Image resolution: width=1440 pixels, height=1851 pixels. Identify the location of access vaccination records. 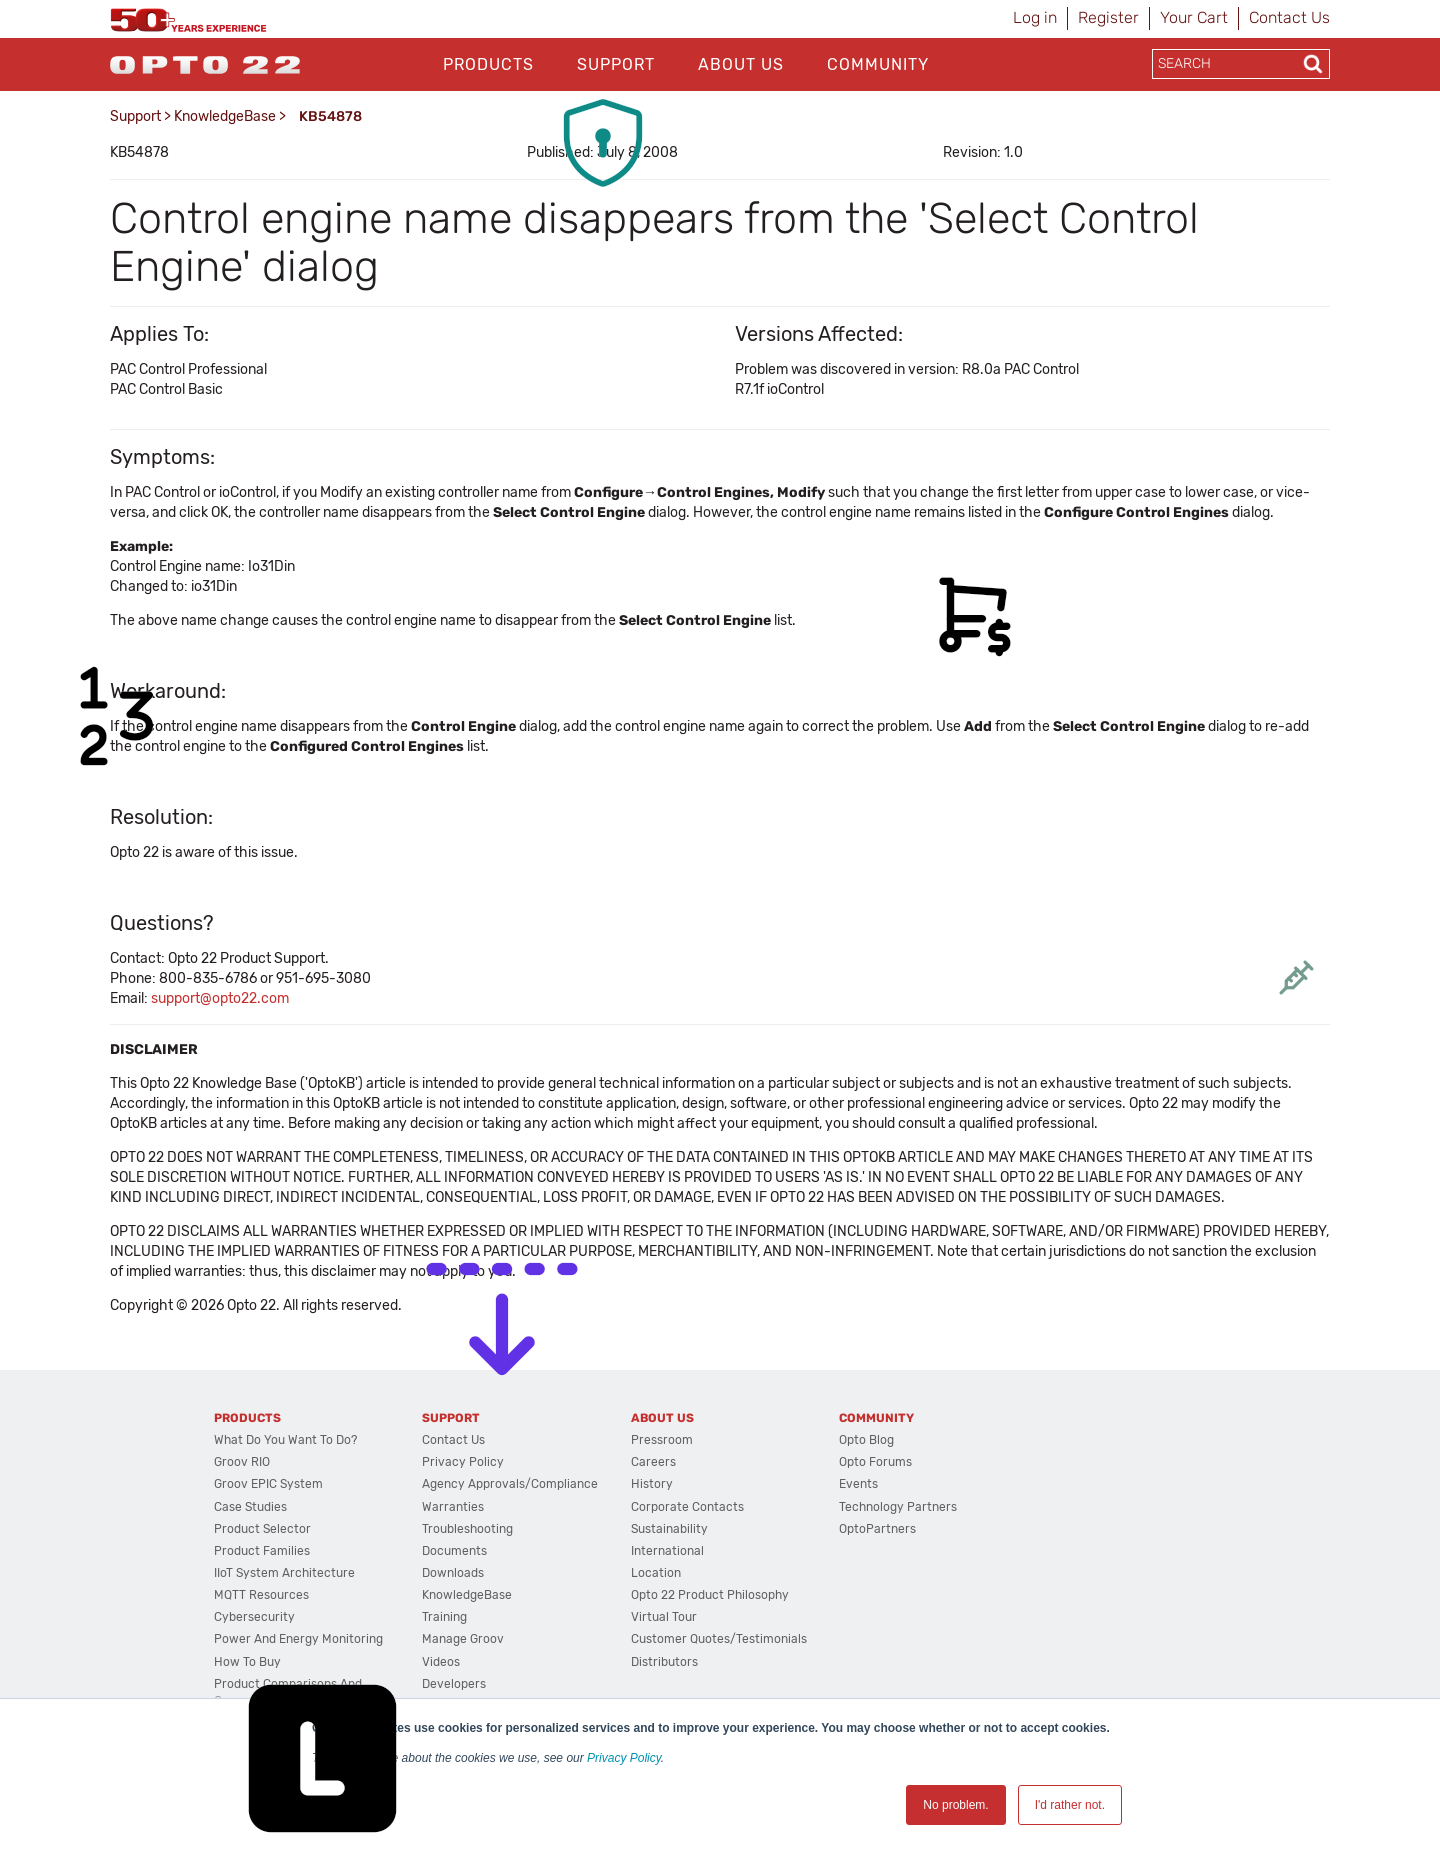
(1296, 977).